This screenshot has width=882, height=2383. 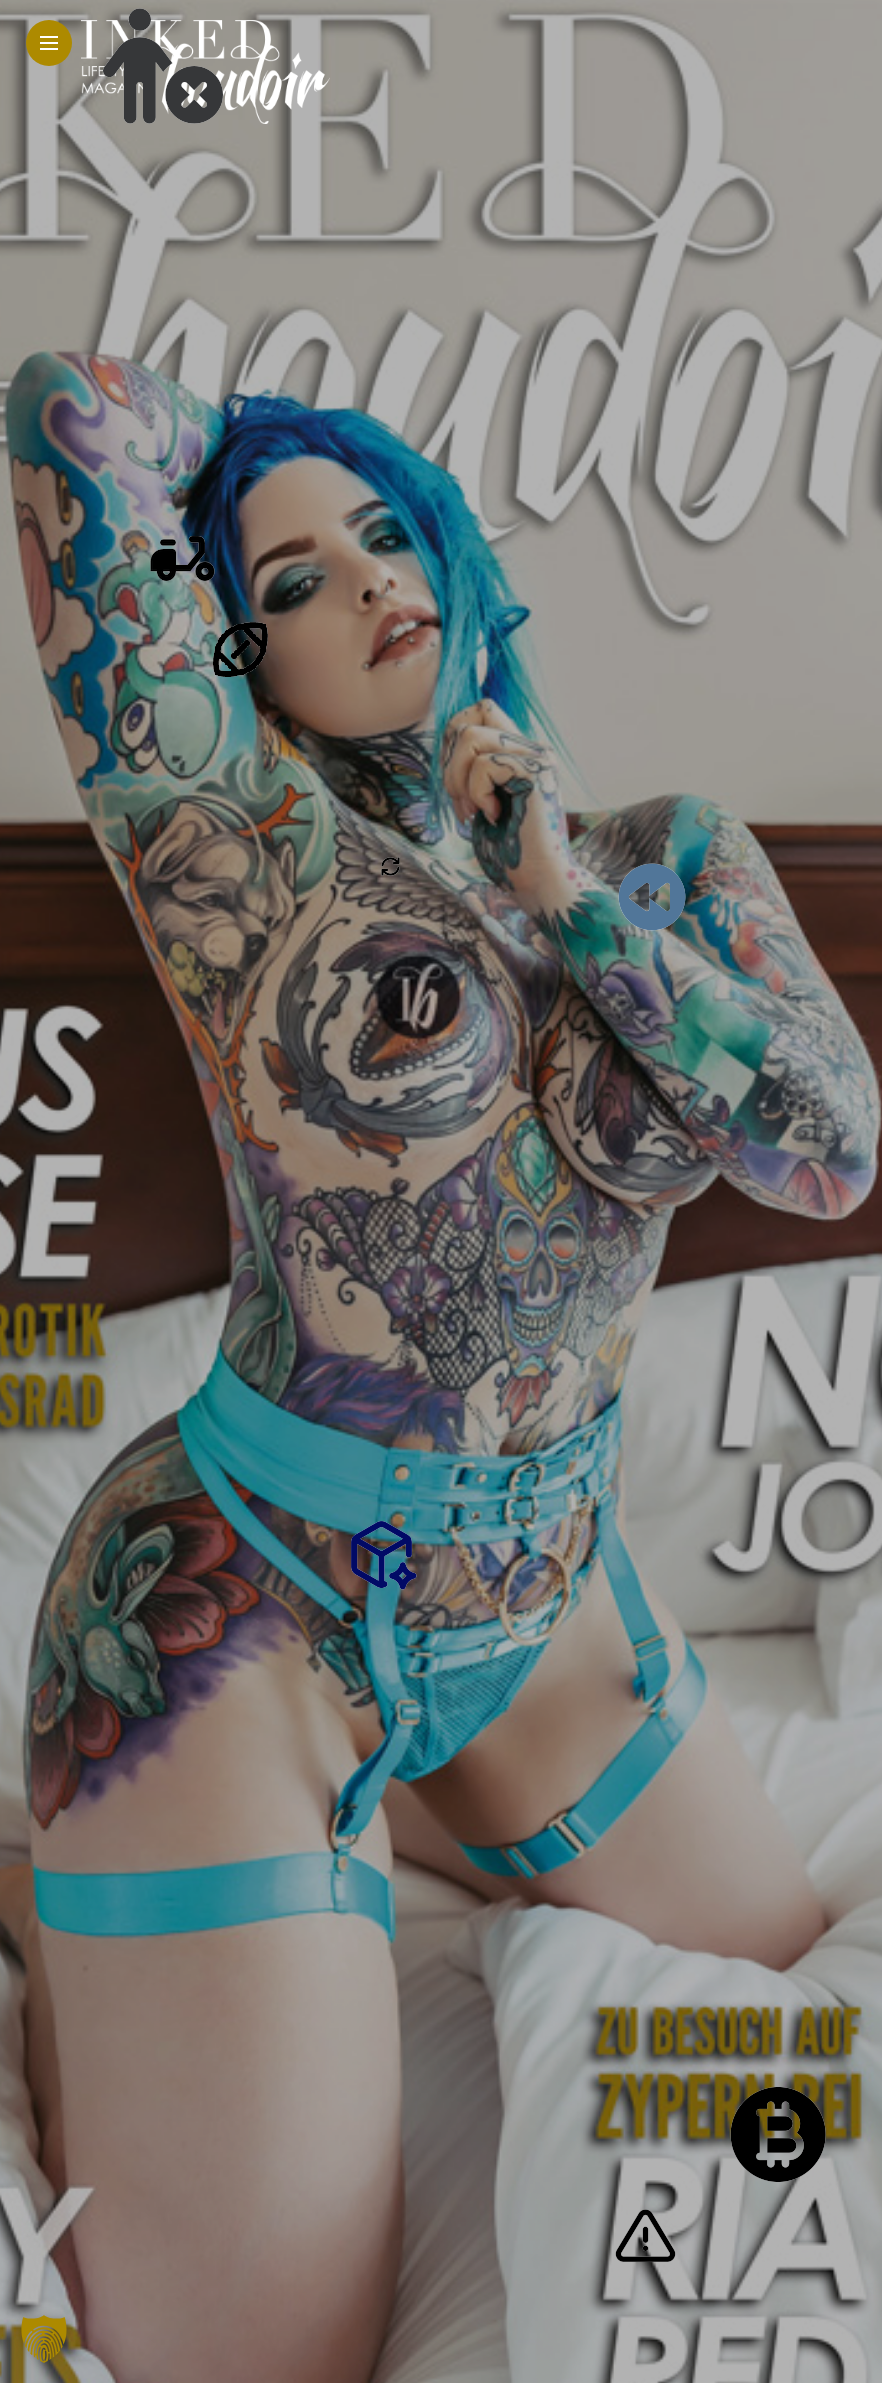 I want to click on view bitcoin wallet or balance, so click(x=774, y=2134).